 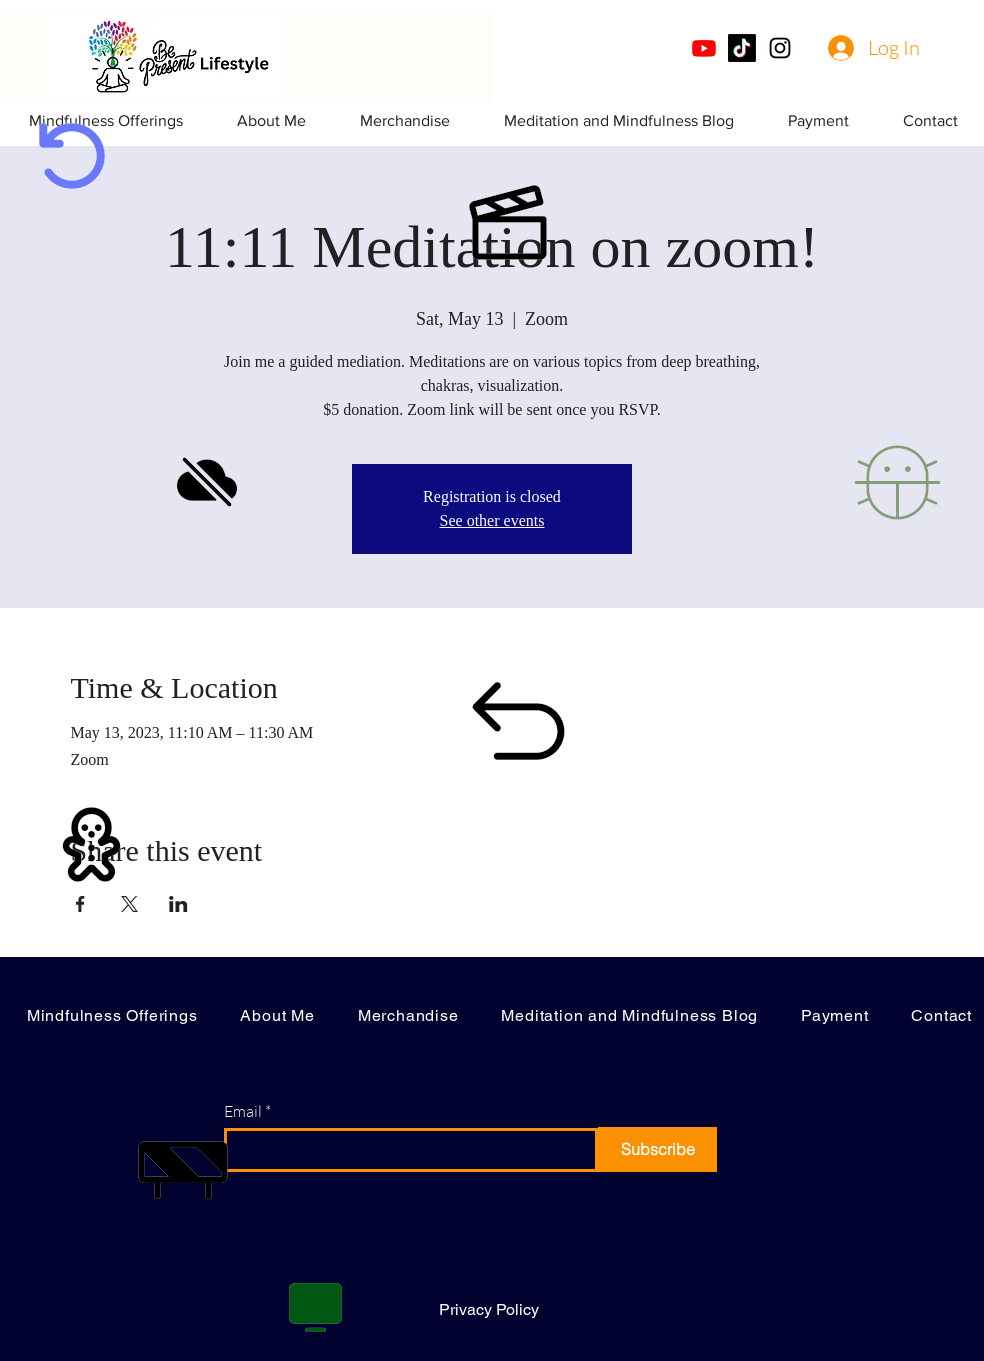 What do you see at coordinates (518, 724) in the screenshot?
I see `undo last action` at bounding box center [518, 724].